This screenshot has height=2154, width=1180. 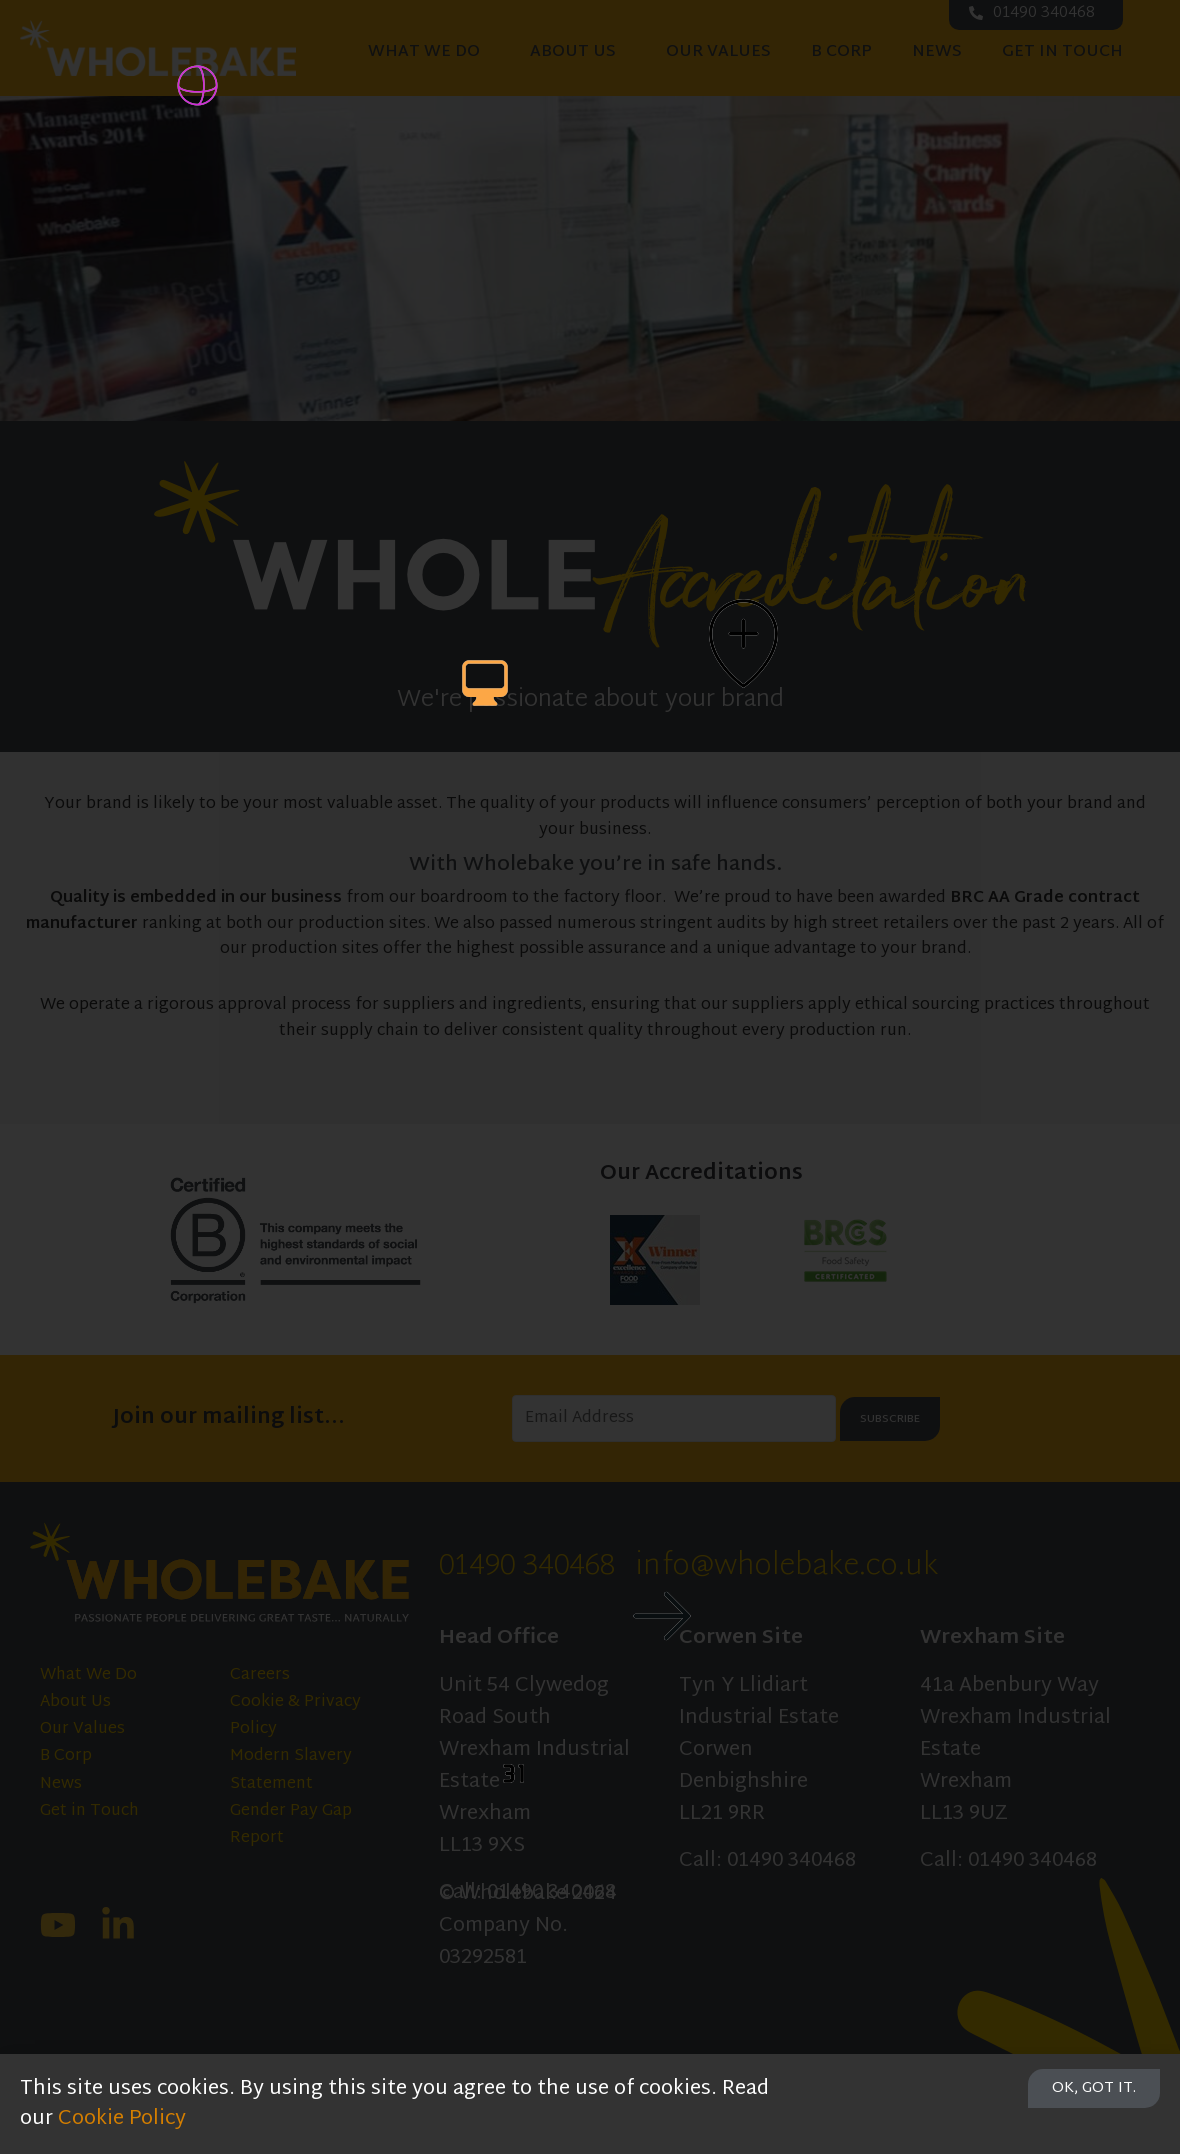 What do you see at coordinates (485, 683) in the screenshot?
I see `access desktop or computer settings` at bounding box center [485, 683].